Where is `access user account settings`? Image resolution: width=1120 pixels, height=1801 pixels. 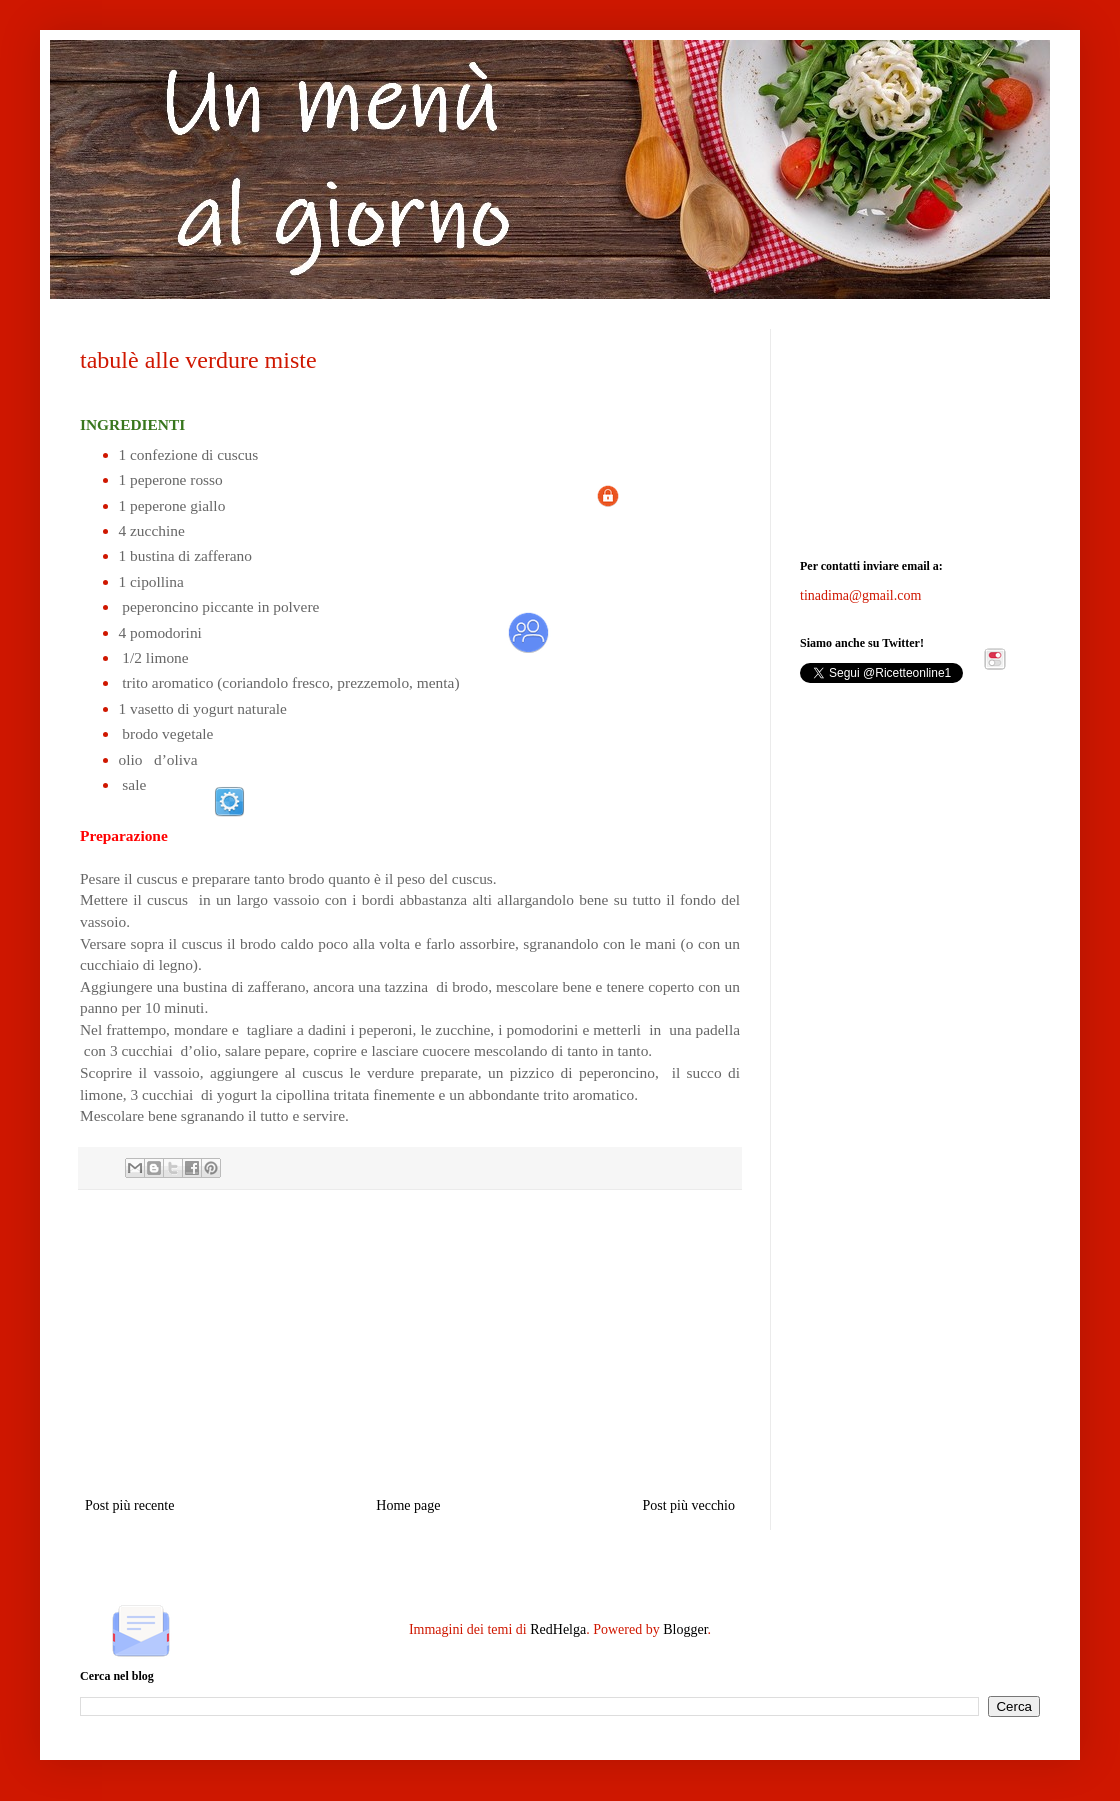
access user account settings is located at coordinates (528, 632).